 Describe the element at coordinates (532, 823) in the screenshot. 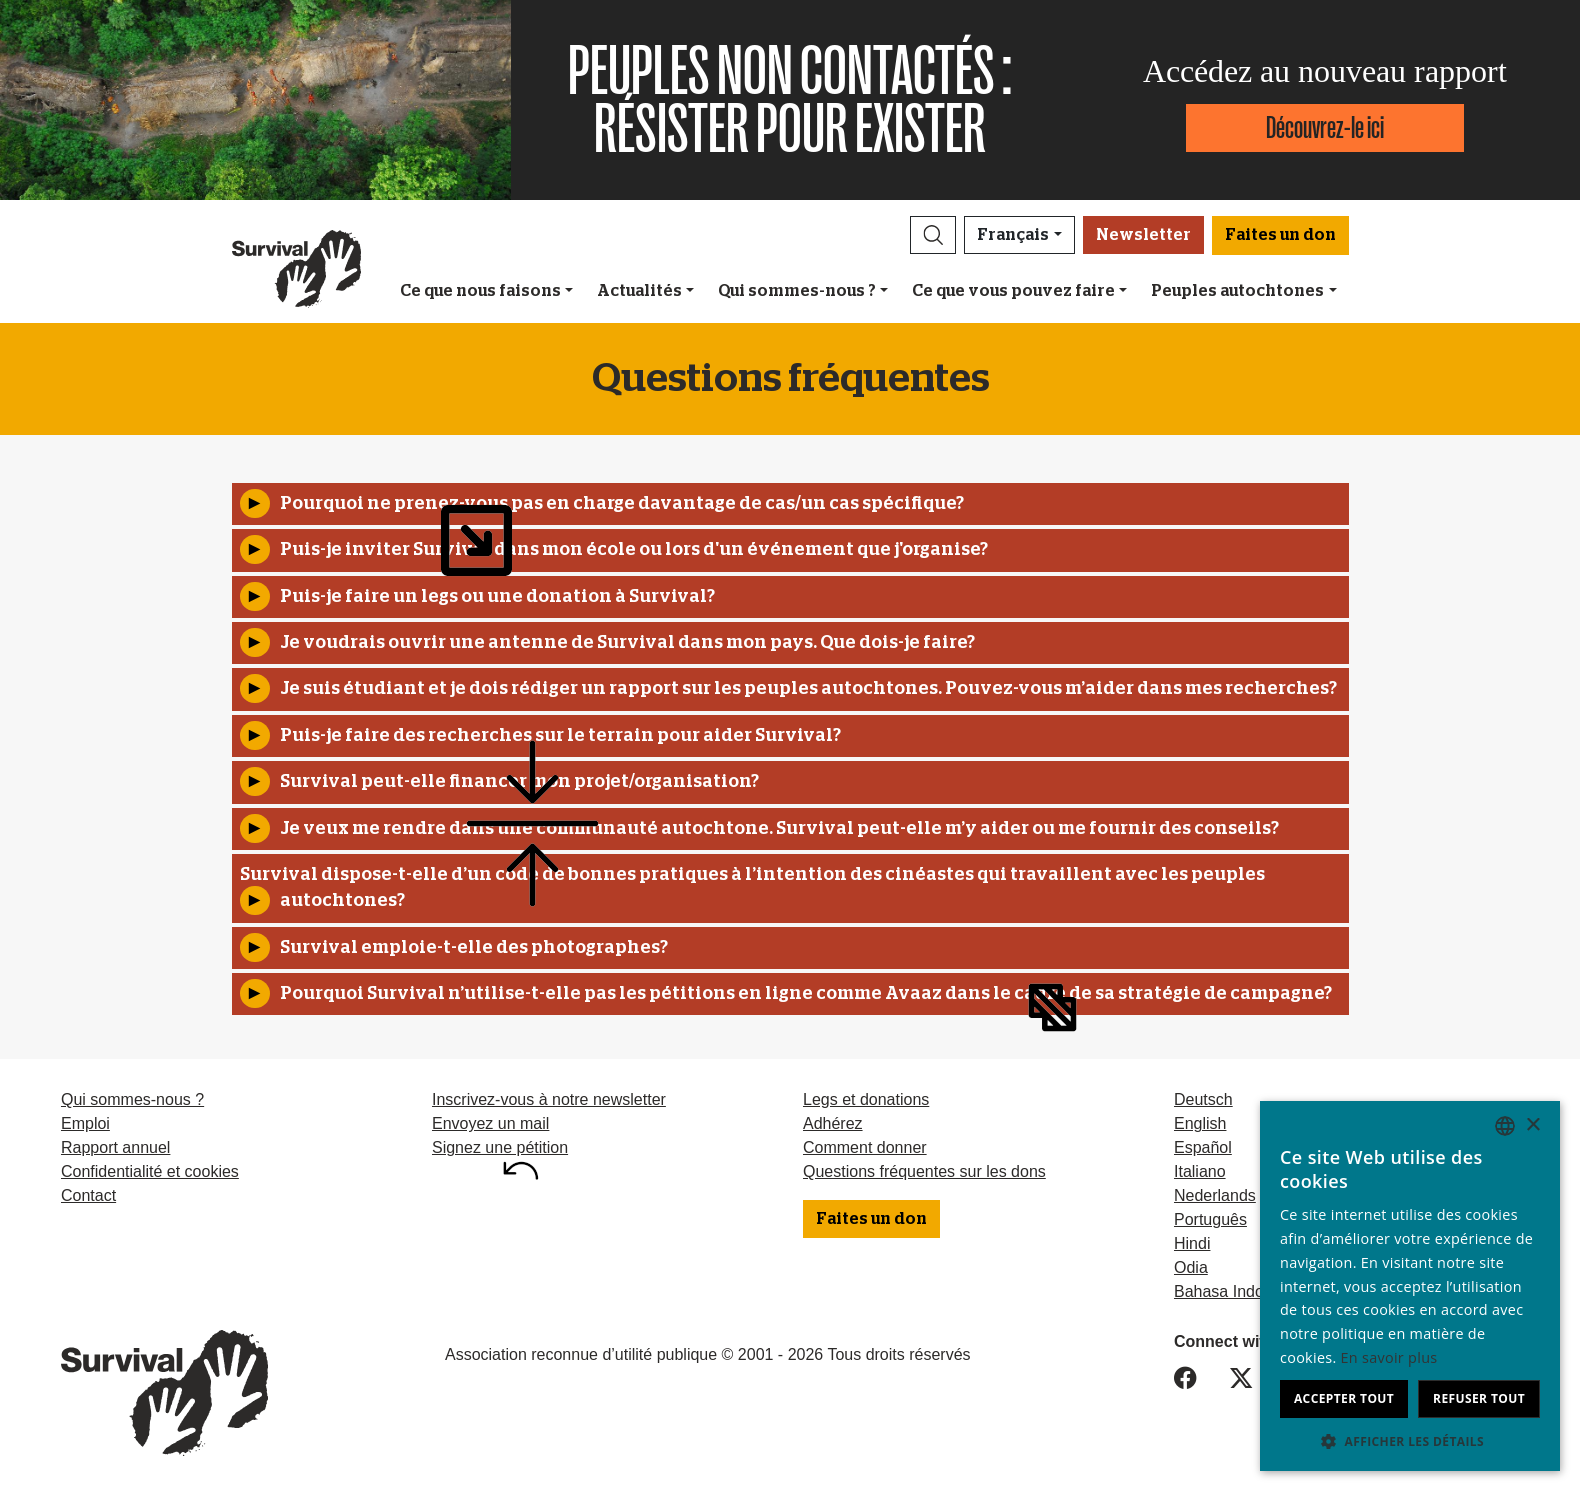

I see `collapse or minimize vertical content` at that location.